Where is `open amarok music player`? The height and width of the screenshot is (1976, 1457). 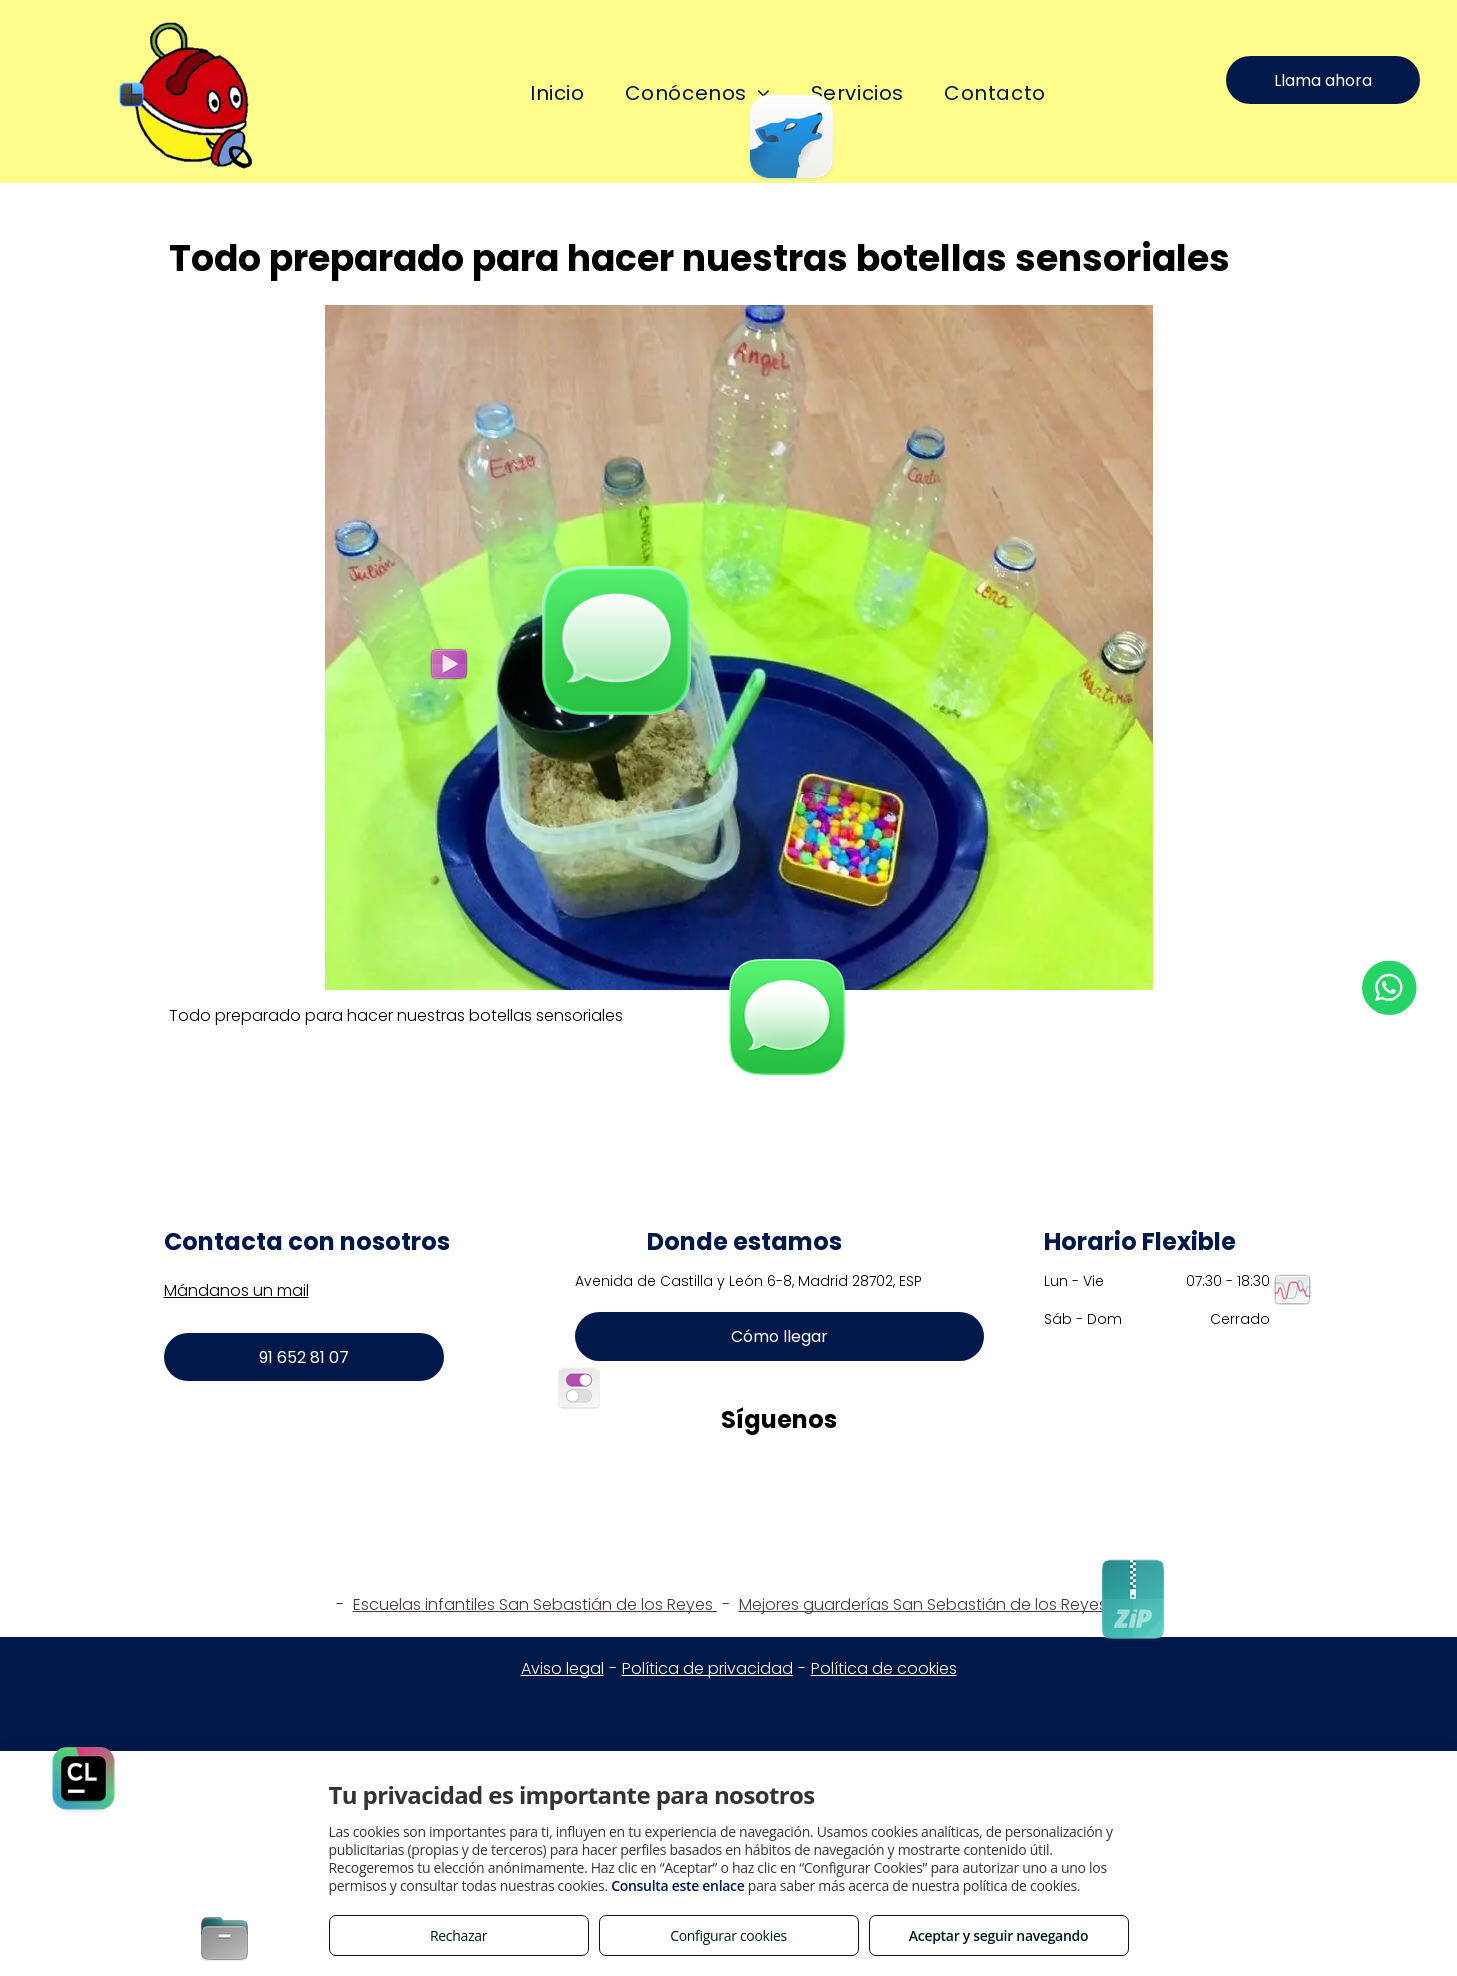 open amarok music player is located at coordinates (791, 136).